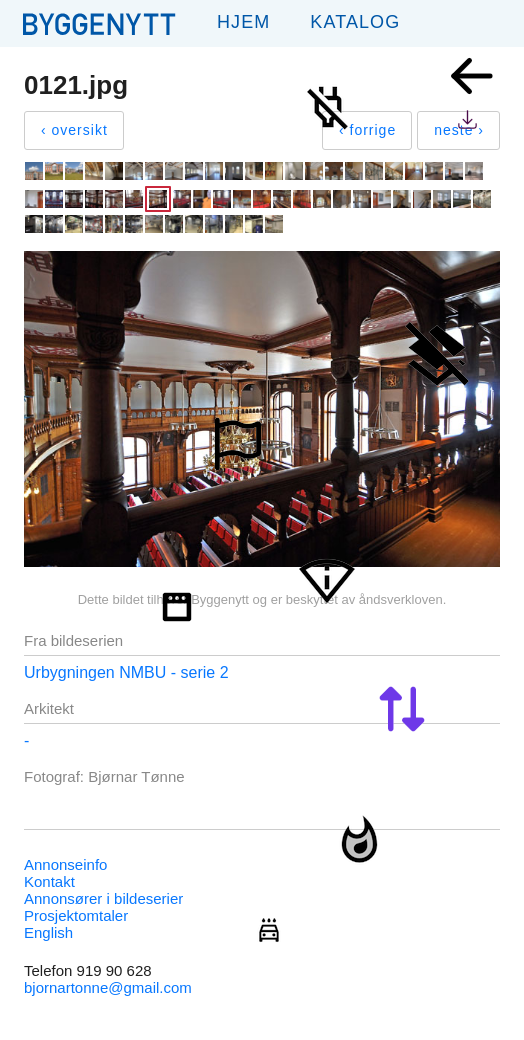 The width and height of the screenshot is (524, 1040). Describe the element at coordinates (467, 119) in the screenshot. I see `download a file or document` at that location.